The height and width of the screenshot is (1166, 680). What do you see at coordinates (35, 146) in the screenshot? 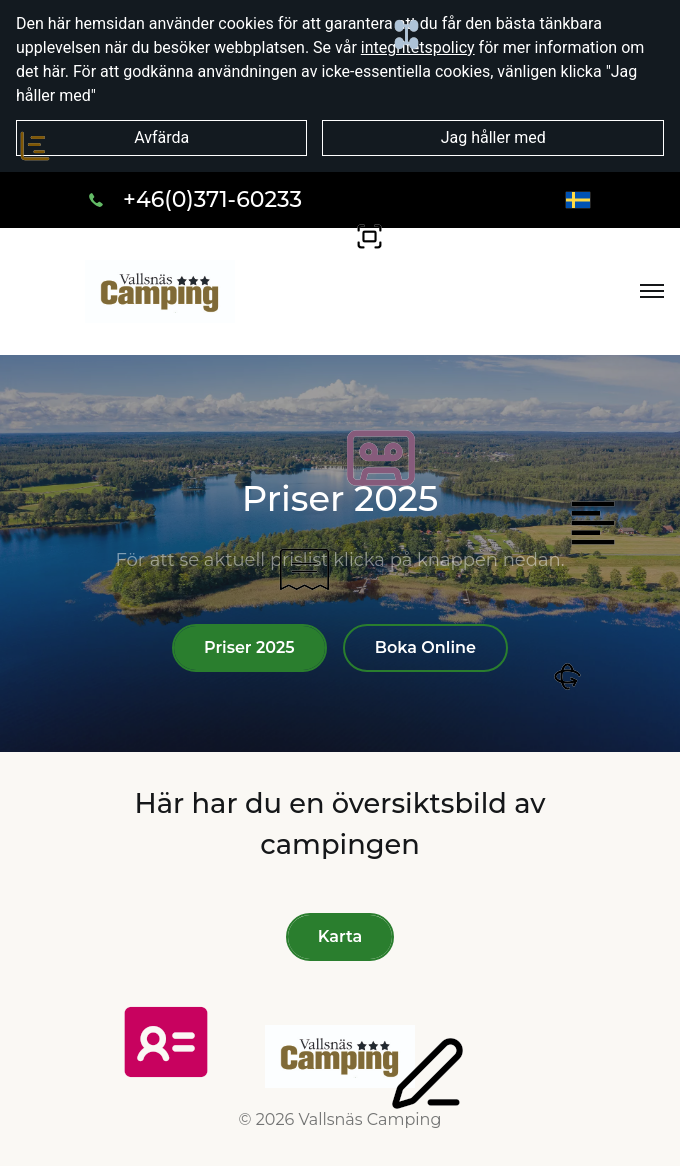
I see `view project timeline or schedule` at bounding box center [35, 146].